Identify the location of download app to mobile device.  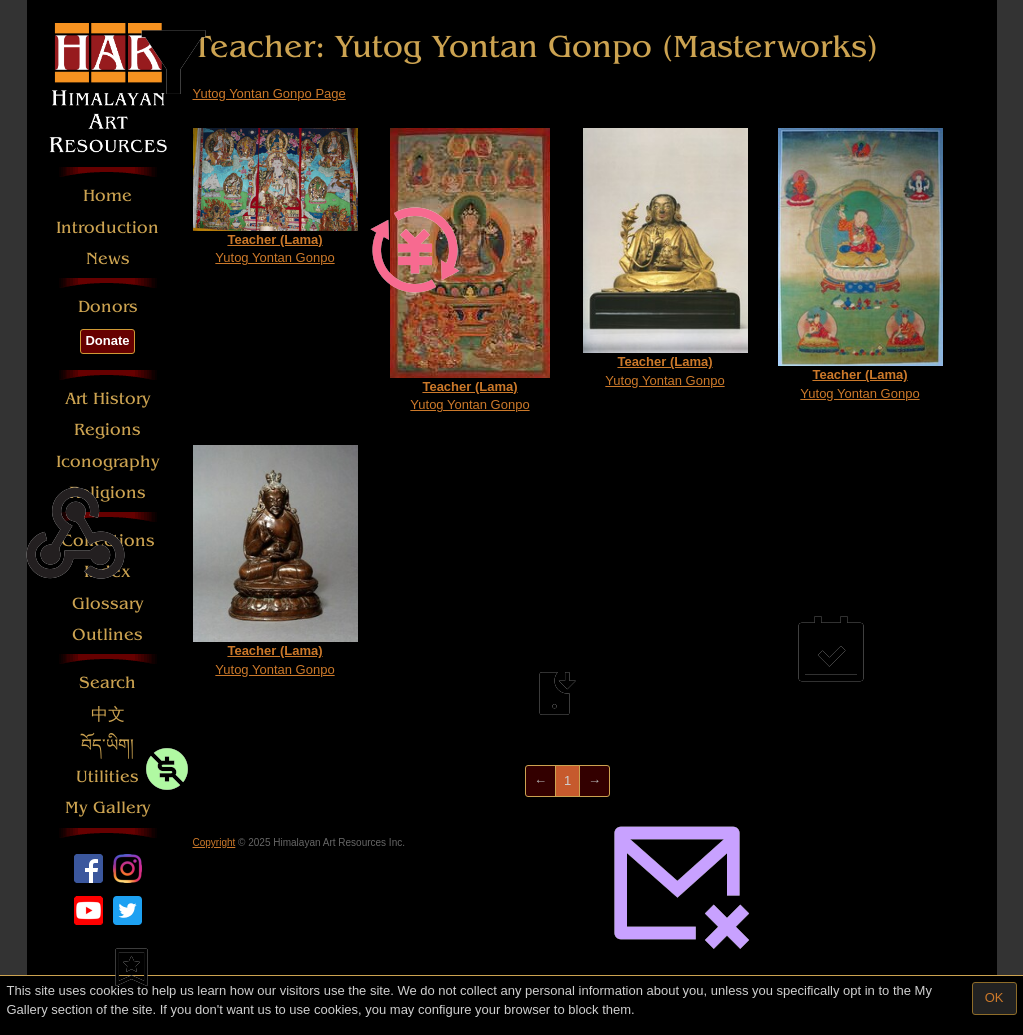
(554, 693).